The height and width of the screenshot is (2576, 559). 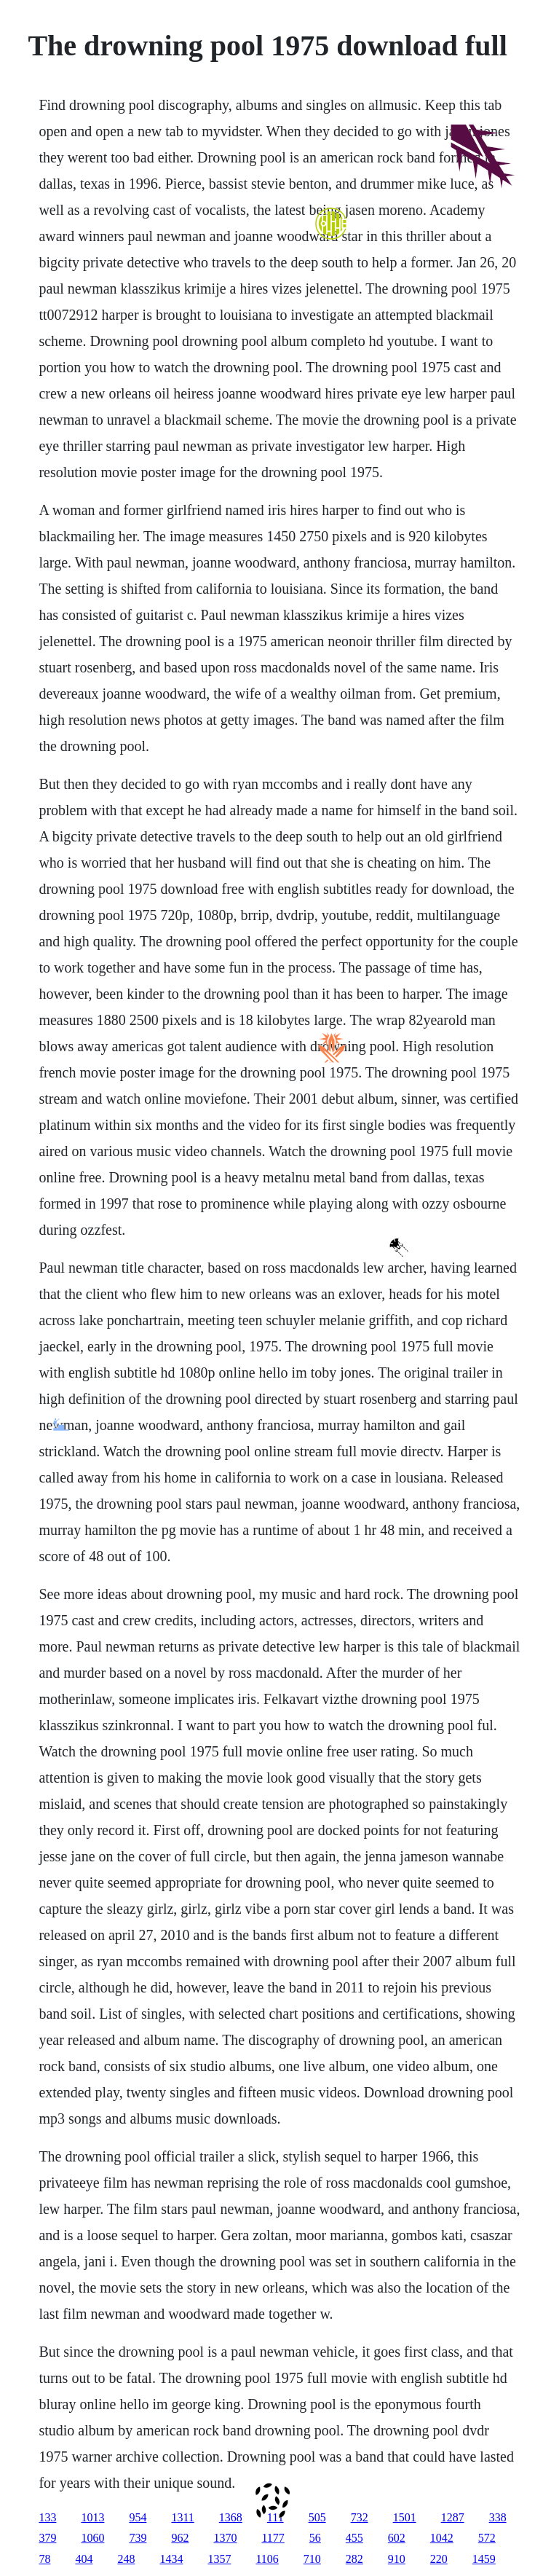 What do you see at coordinates (399, 1247) in the screenshot?
I see `strafe or sidestep movement control` at bounding box center [399, 1247].